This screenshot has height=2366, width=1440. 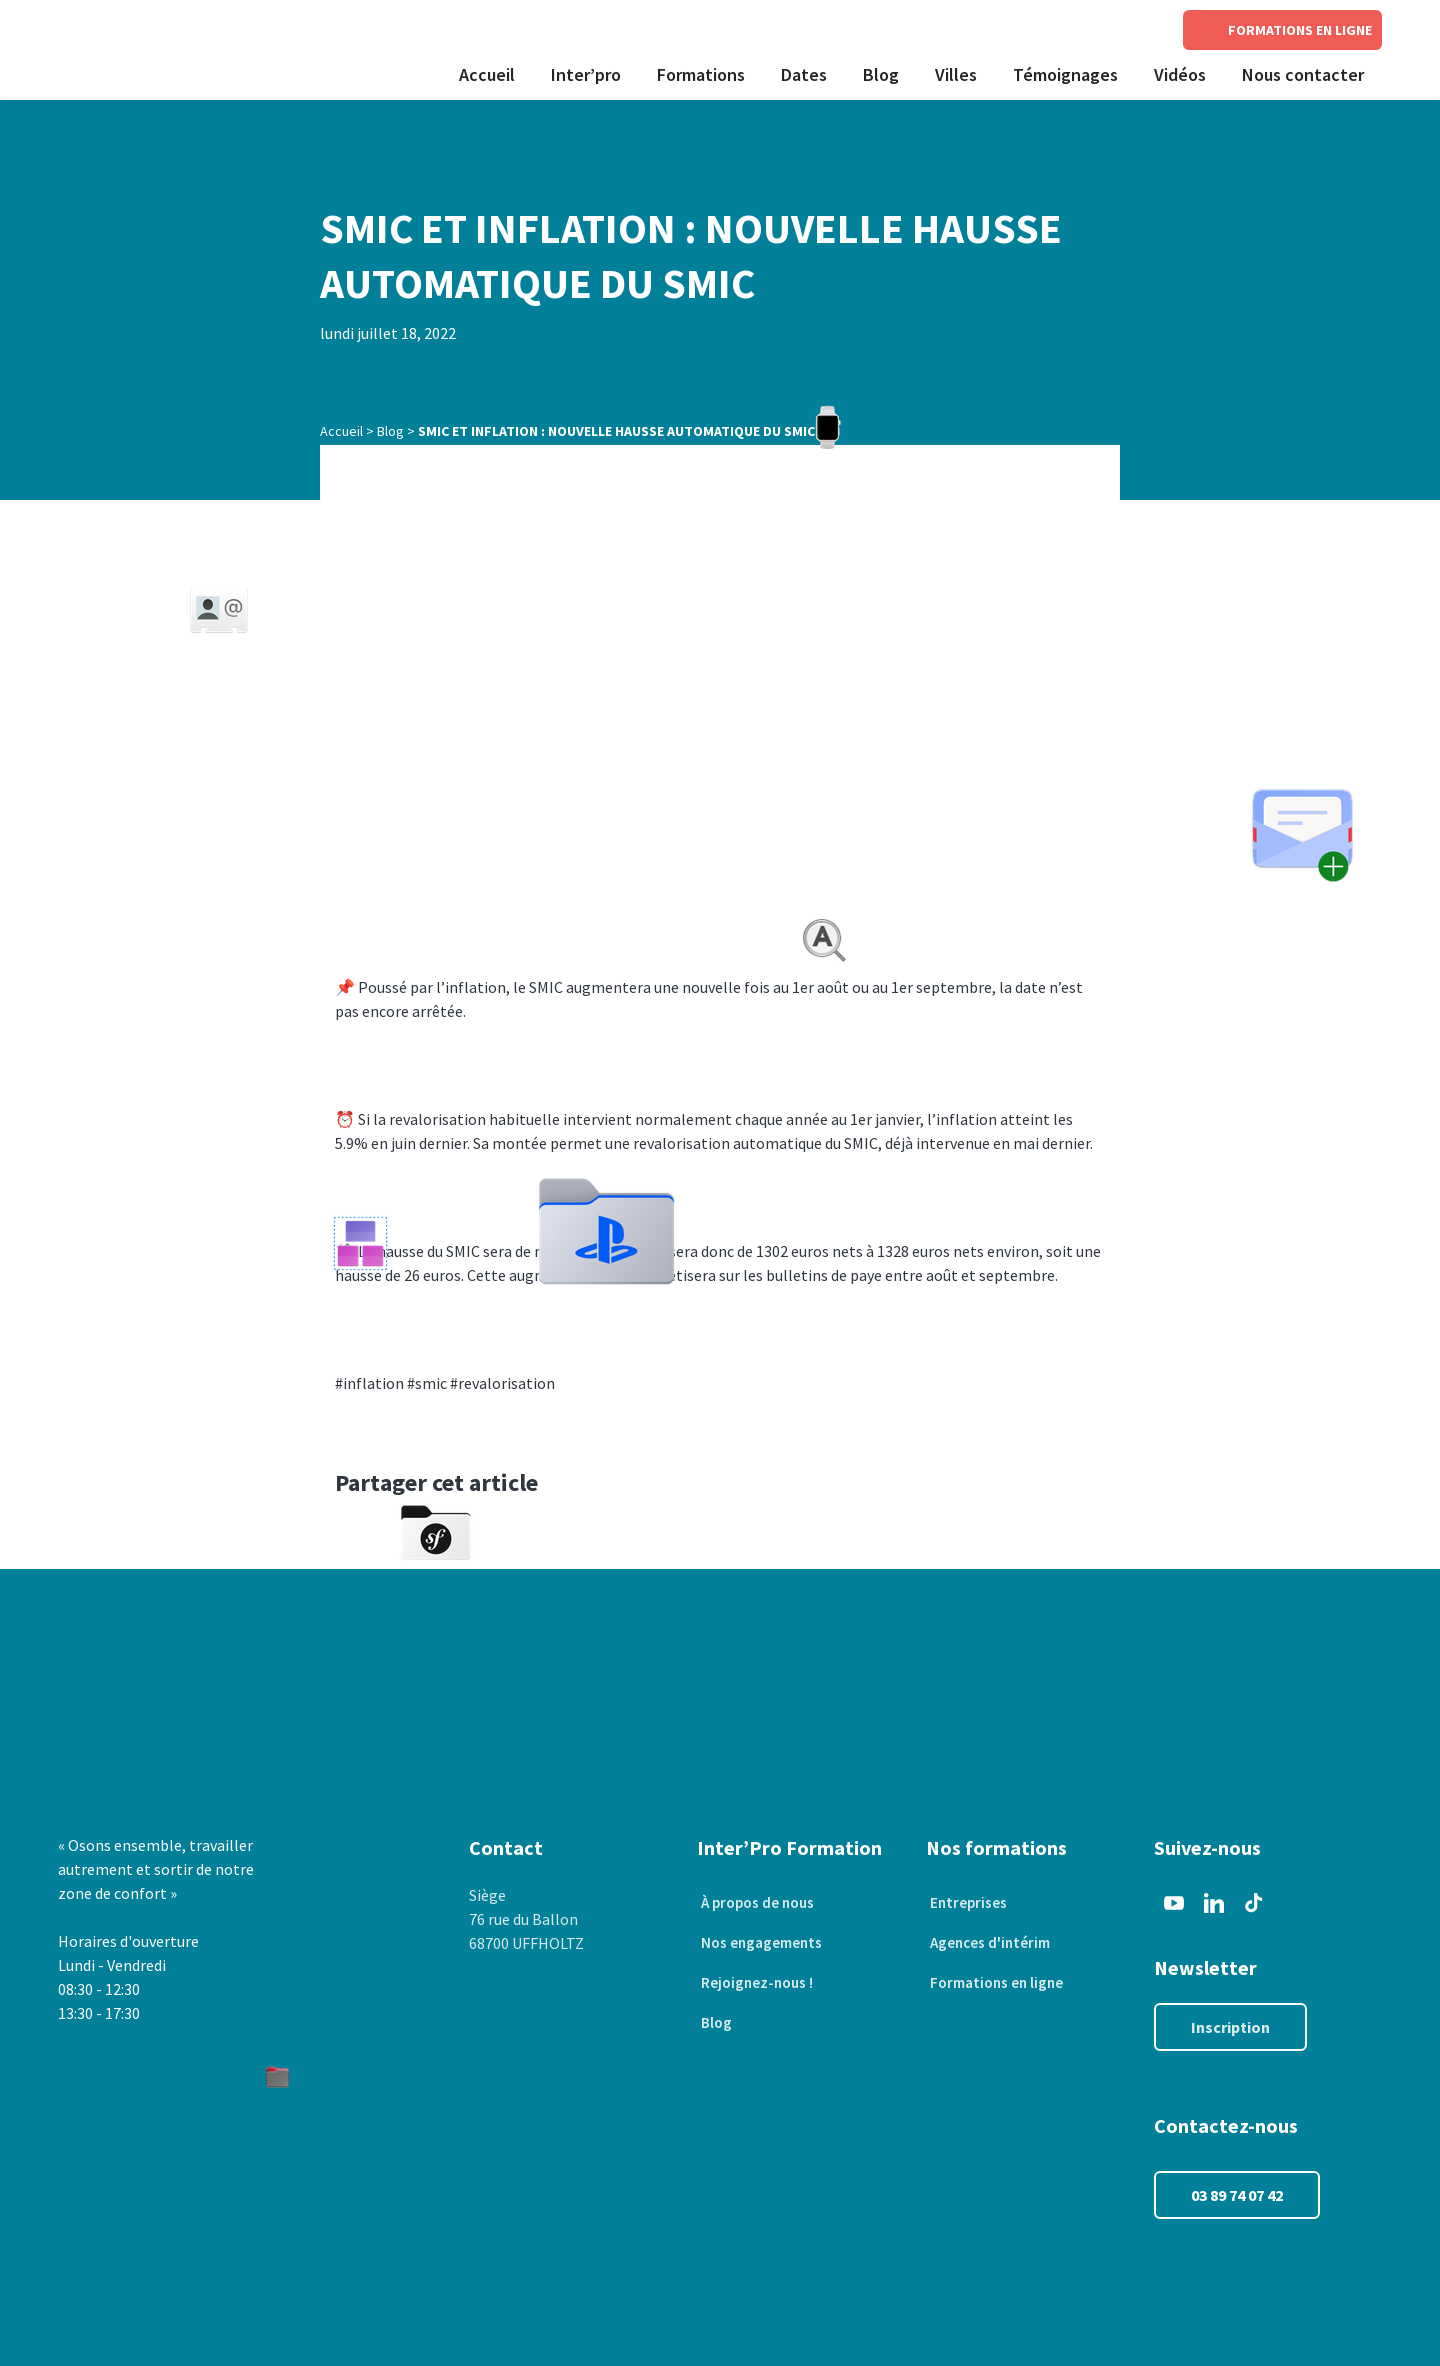 I want to click on open symfony project folder, so click(x=435, y=1534).